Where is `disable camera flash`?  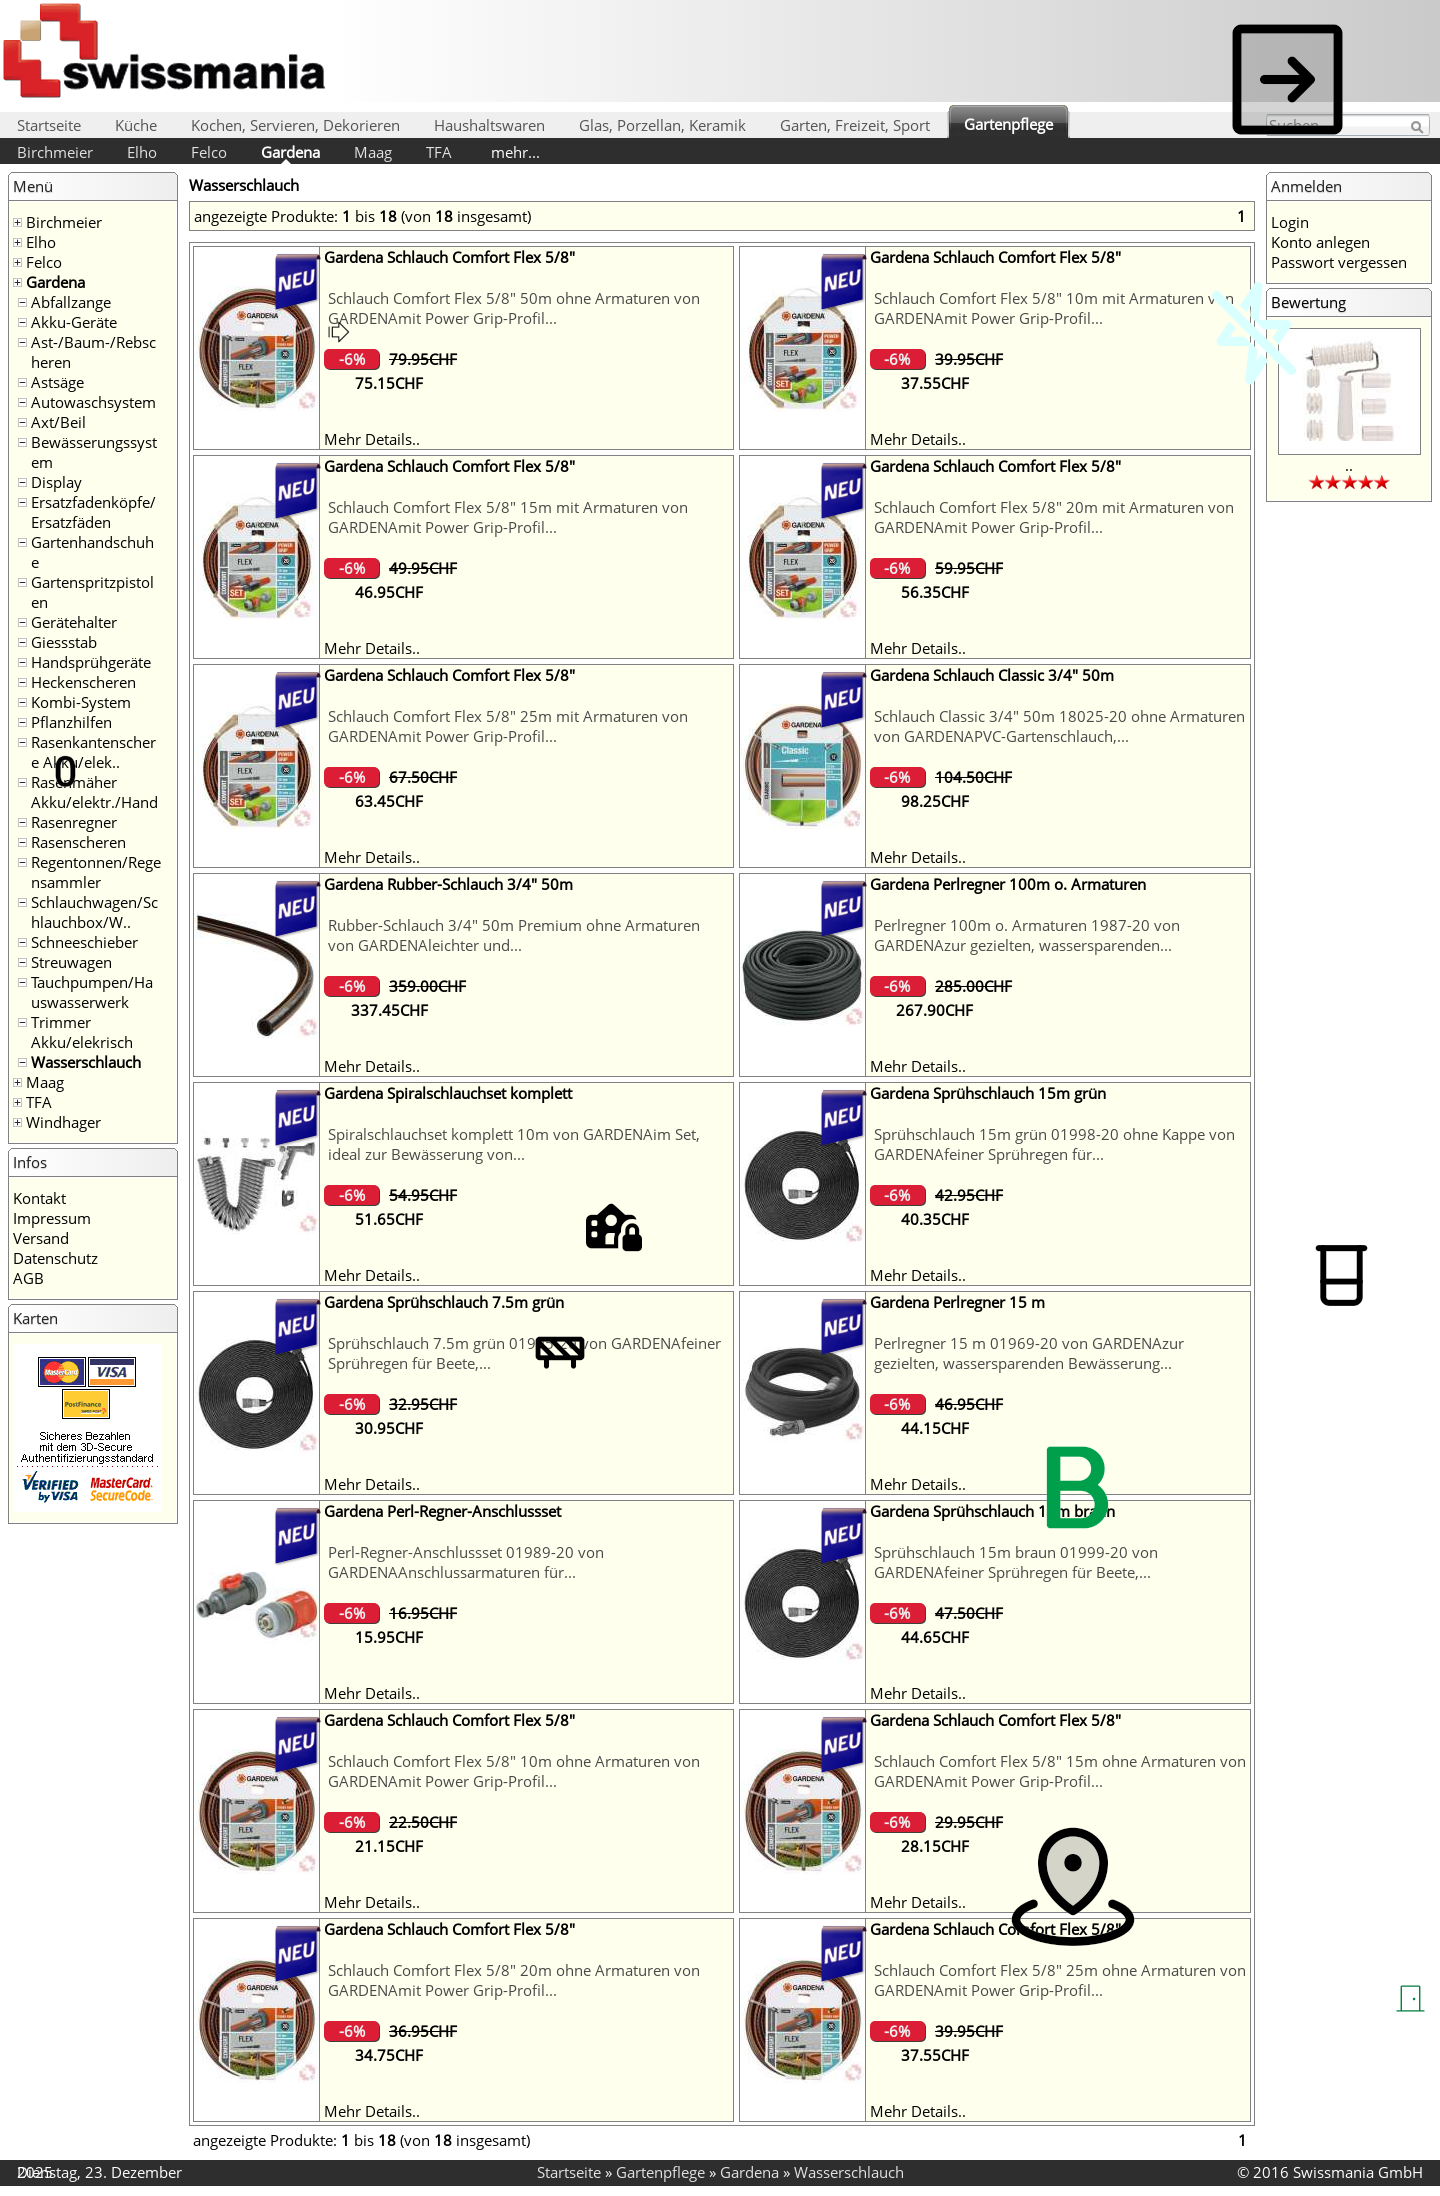 disable camera flash is located at coordinates (1254, 333).